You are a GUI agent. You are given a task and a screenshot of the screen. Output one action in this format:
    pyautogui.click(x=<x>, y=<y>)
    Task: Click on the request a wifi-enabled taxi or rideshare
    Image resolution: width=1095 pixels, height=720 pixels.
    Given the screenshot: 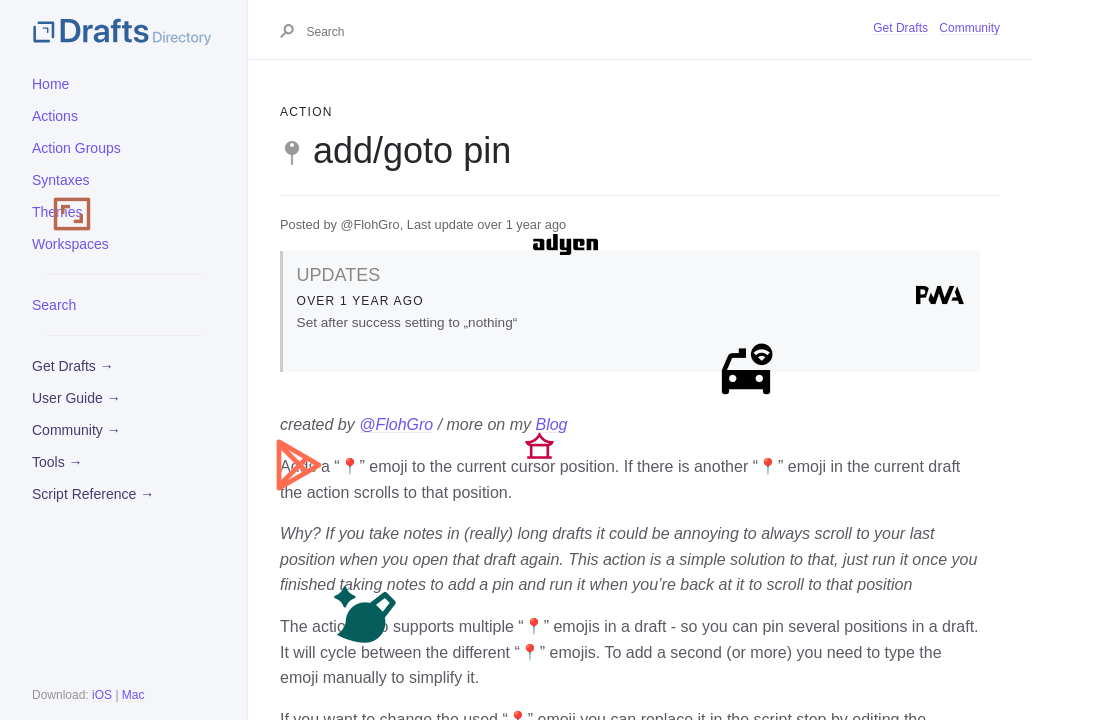 What is the action you would take?
    pyautogui.click(x=746, y=370)
    